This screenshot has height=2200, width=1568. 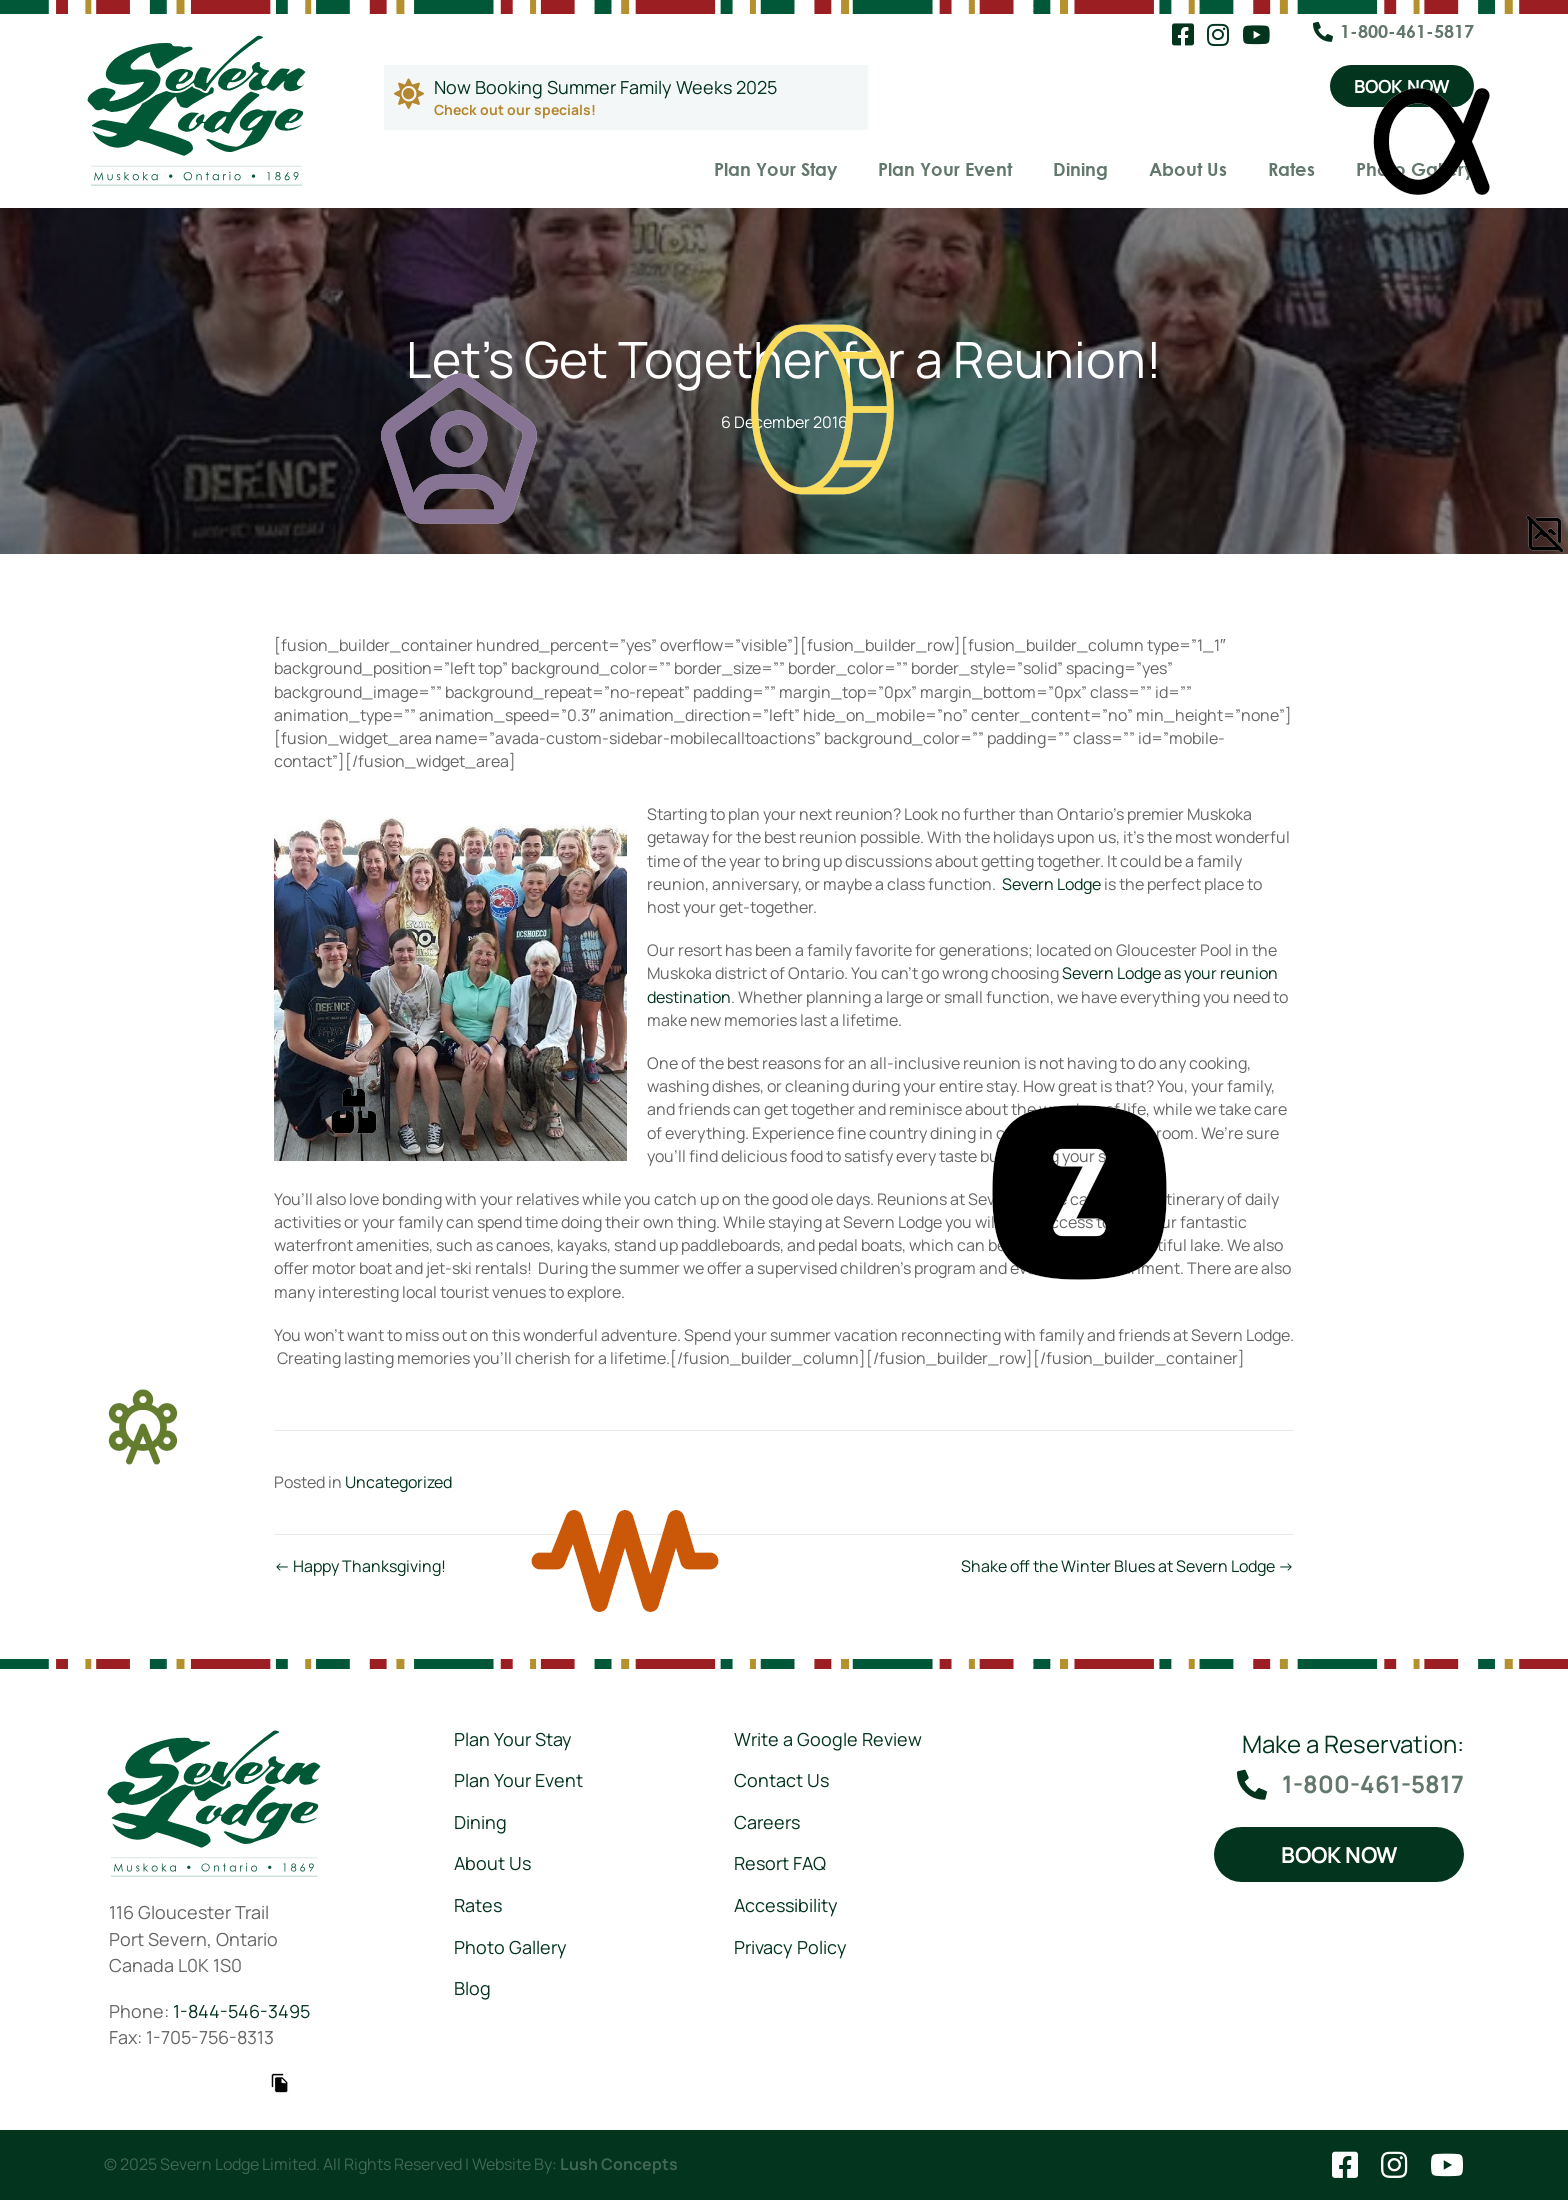 I want to click on view carousel or ferris wheel attraction, so click(x=143, y=1427).